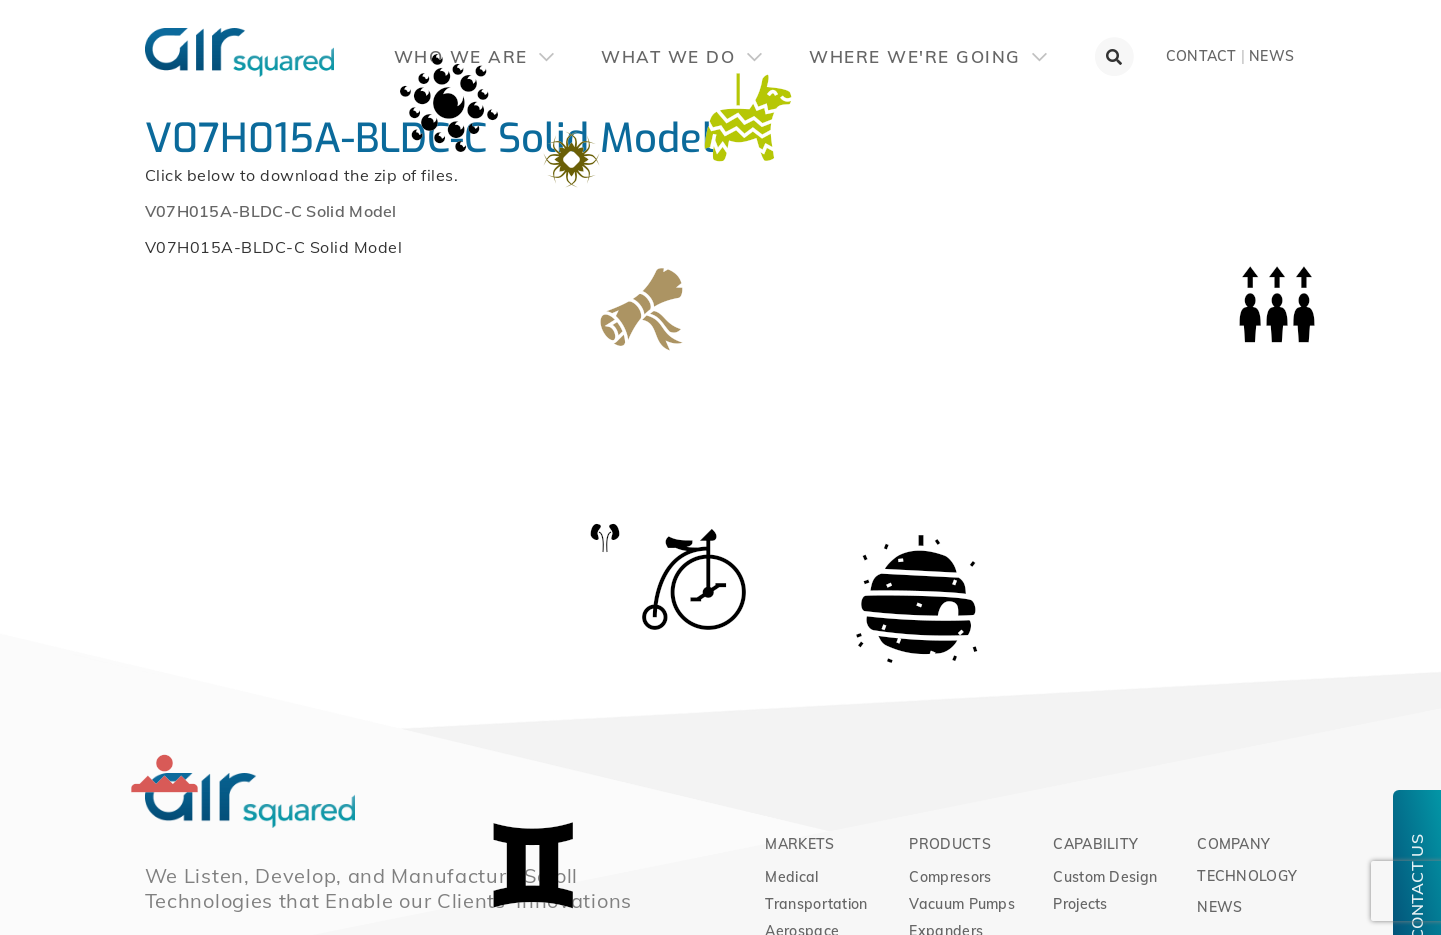 This screenshot has height=935, width=1441. I want to click on view quest log or mission objectives, so click(641, 309).